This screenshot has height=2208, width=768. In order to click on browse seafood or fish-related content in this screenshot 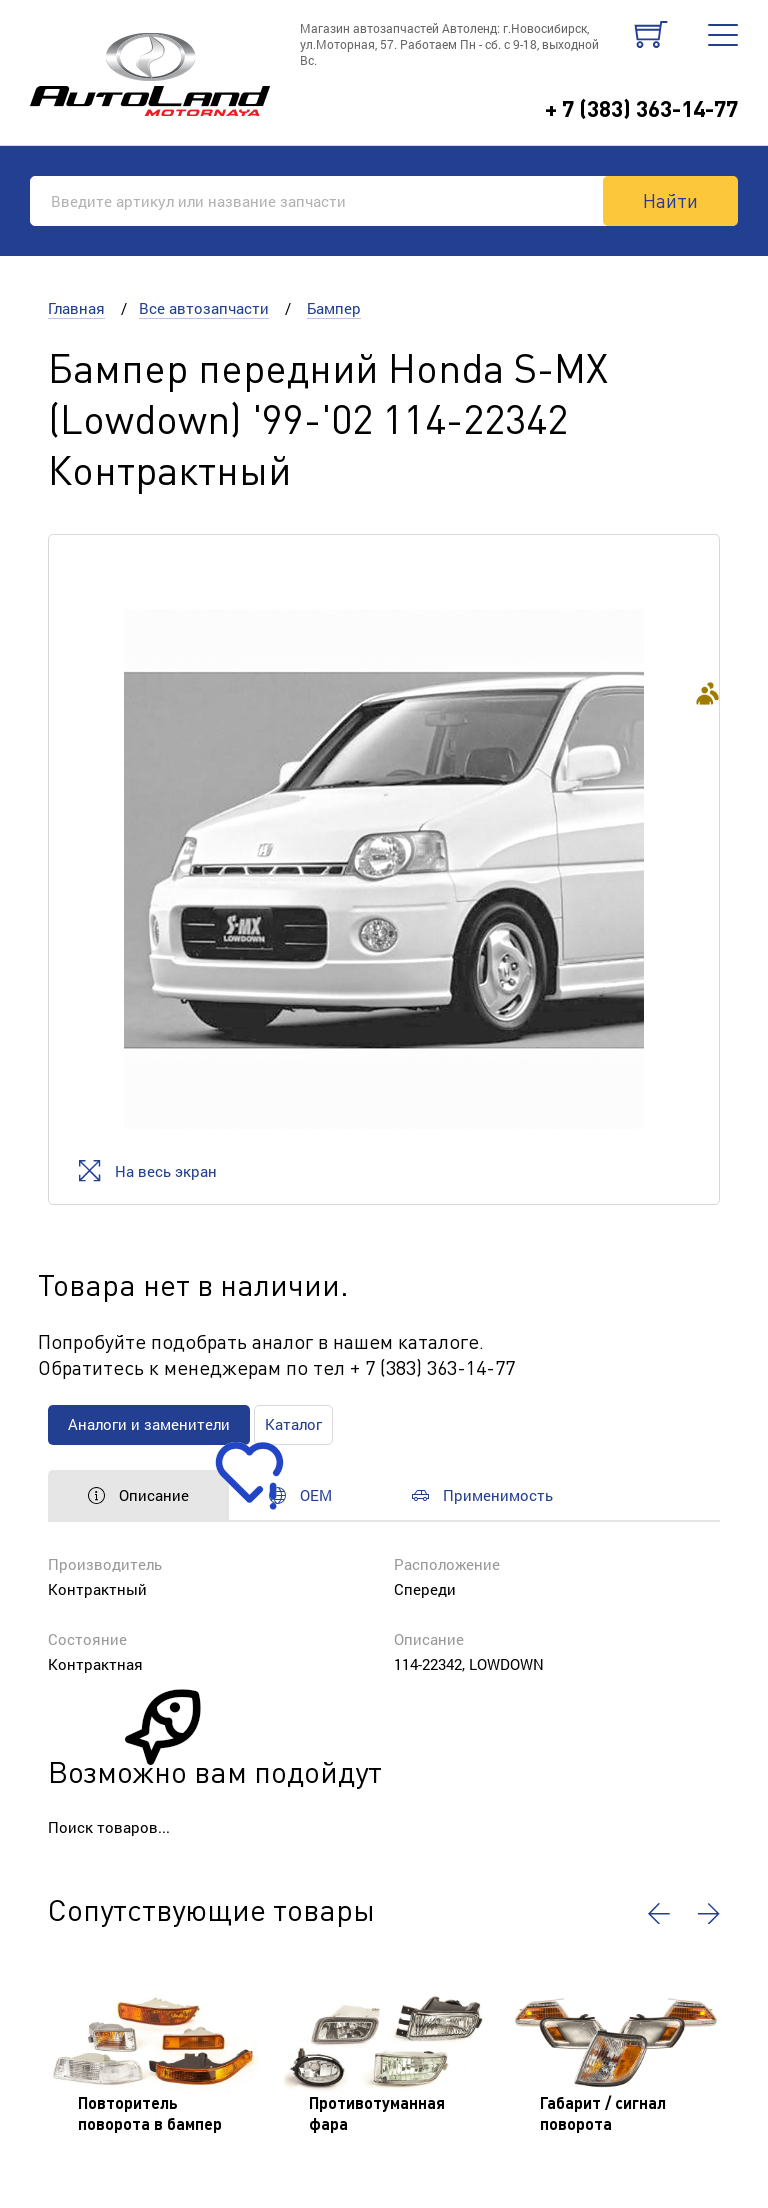, I will do `click(166, 1724)`.